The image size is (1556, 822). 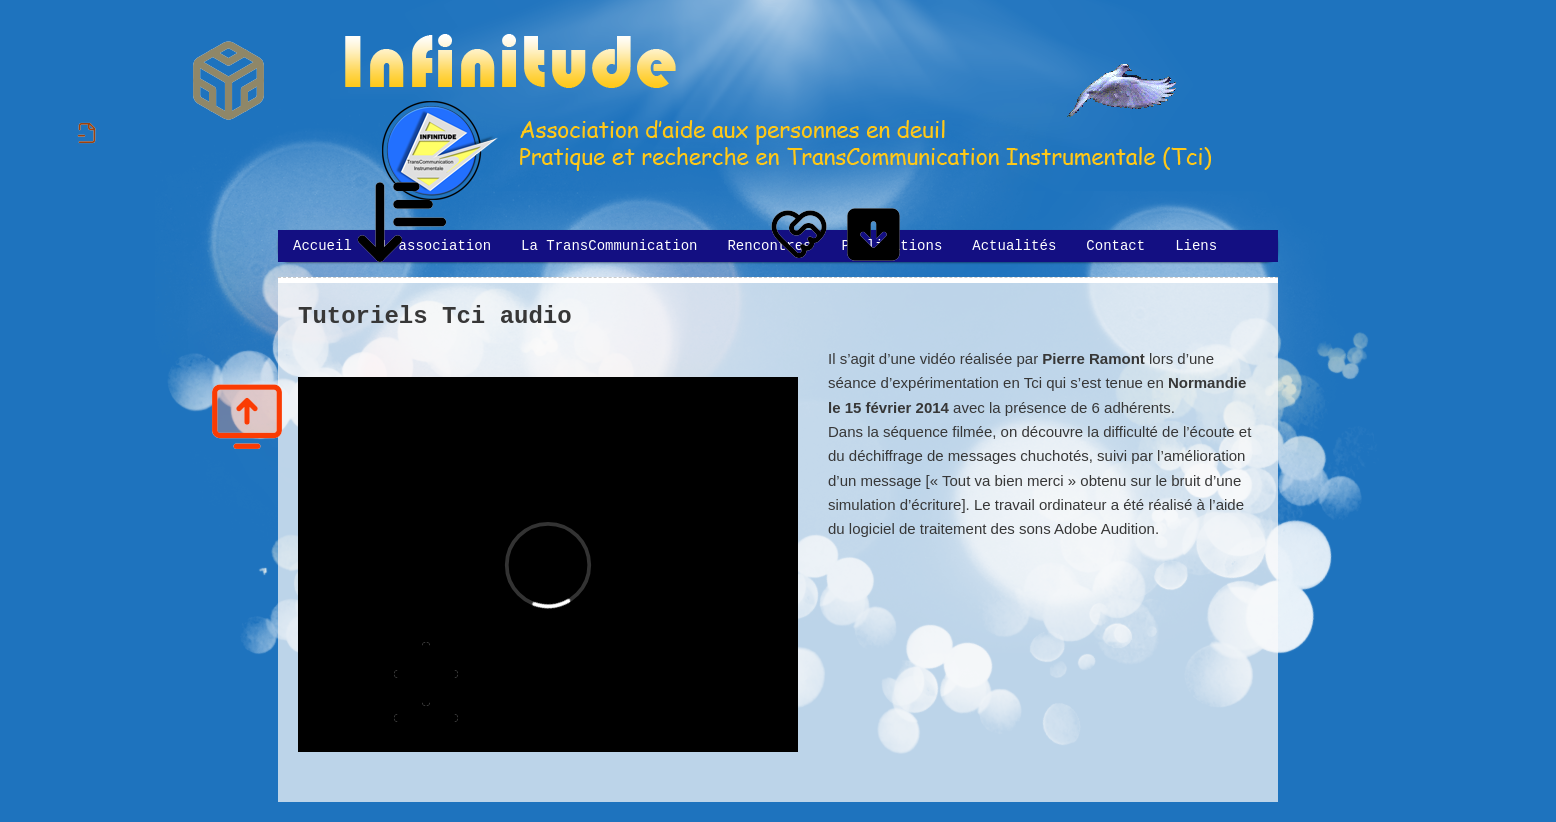 I want to click on view differences between file versions, so click(x=426, y=682).